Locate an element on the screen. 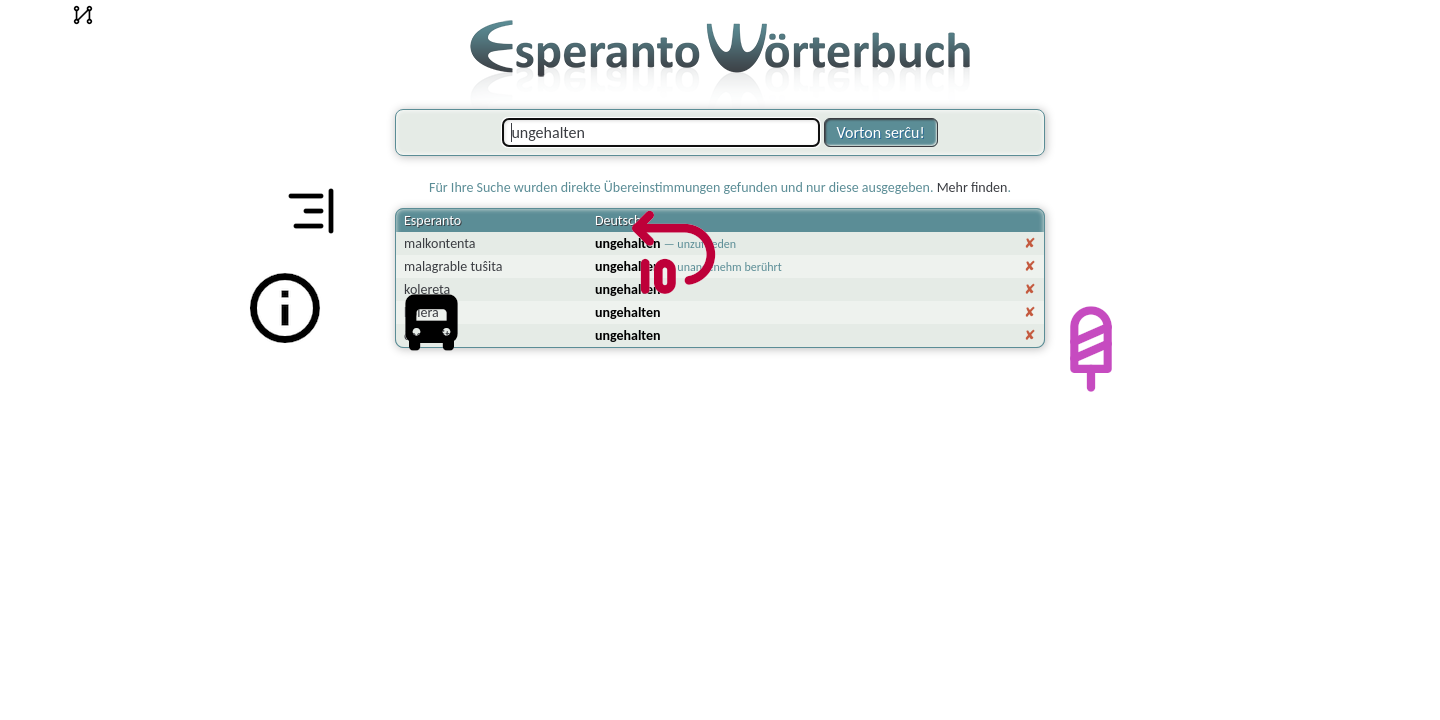  browse desserts or frozen treats is located at coordinates (1091, 348).